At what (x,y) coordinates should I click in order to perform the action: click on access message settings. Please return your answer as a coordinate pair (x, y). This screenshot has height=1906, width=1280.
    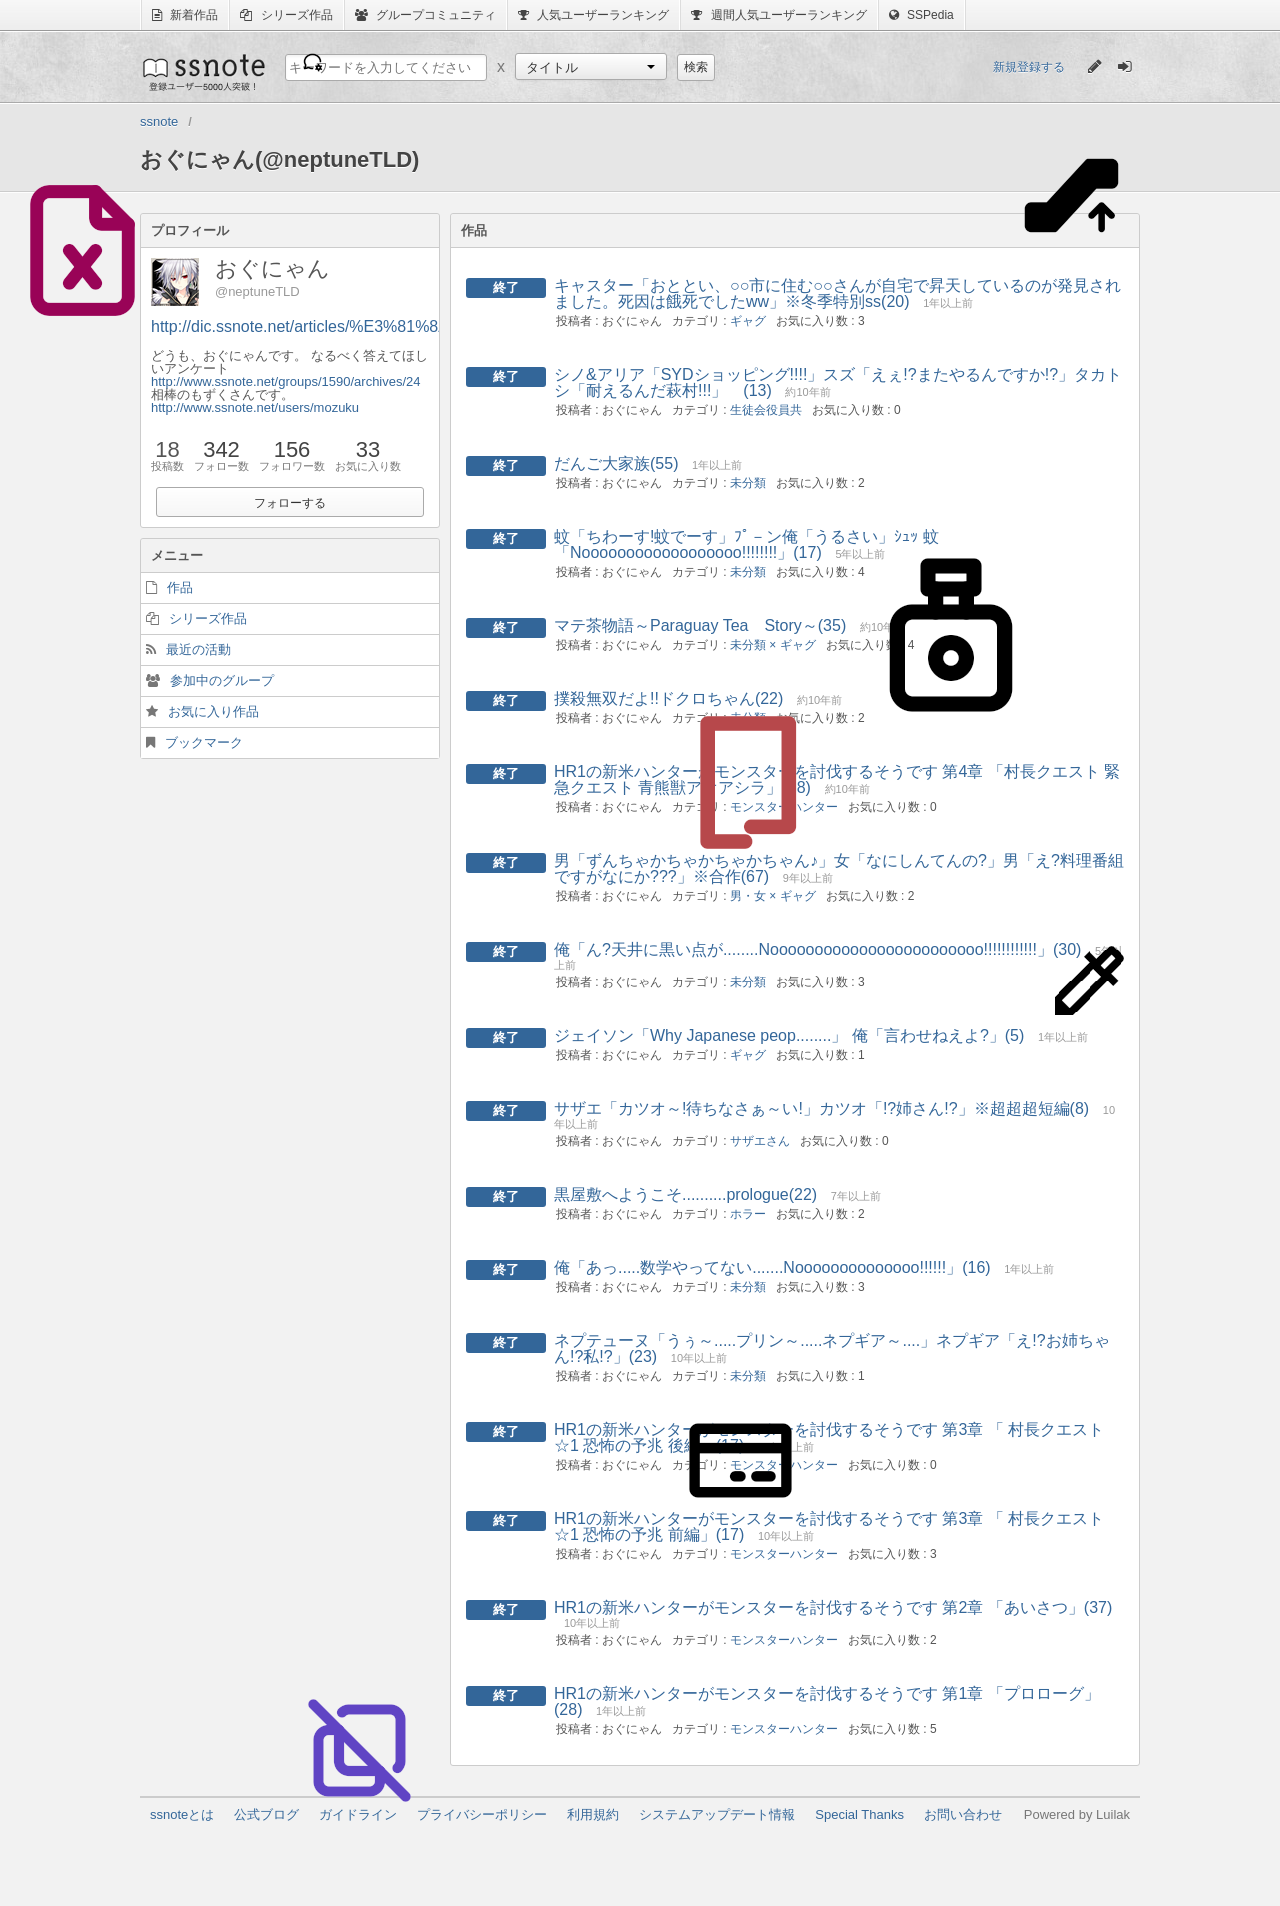
    Looking at the image, I should click on (312, 61).